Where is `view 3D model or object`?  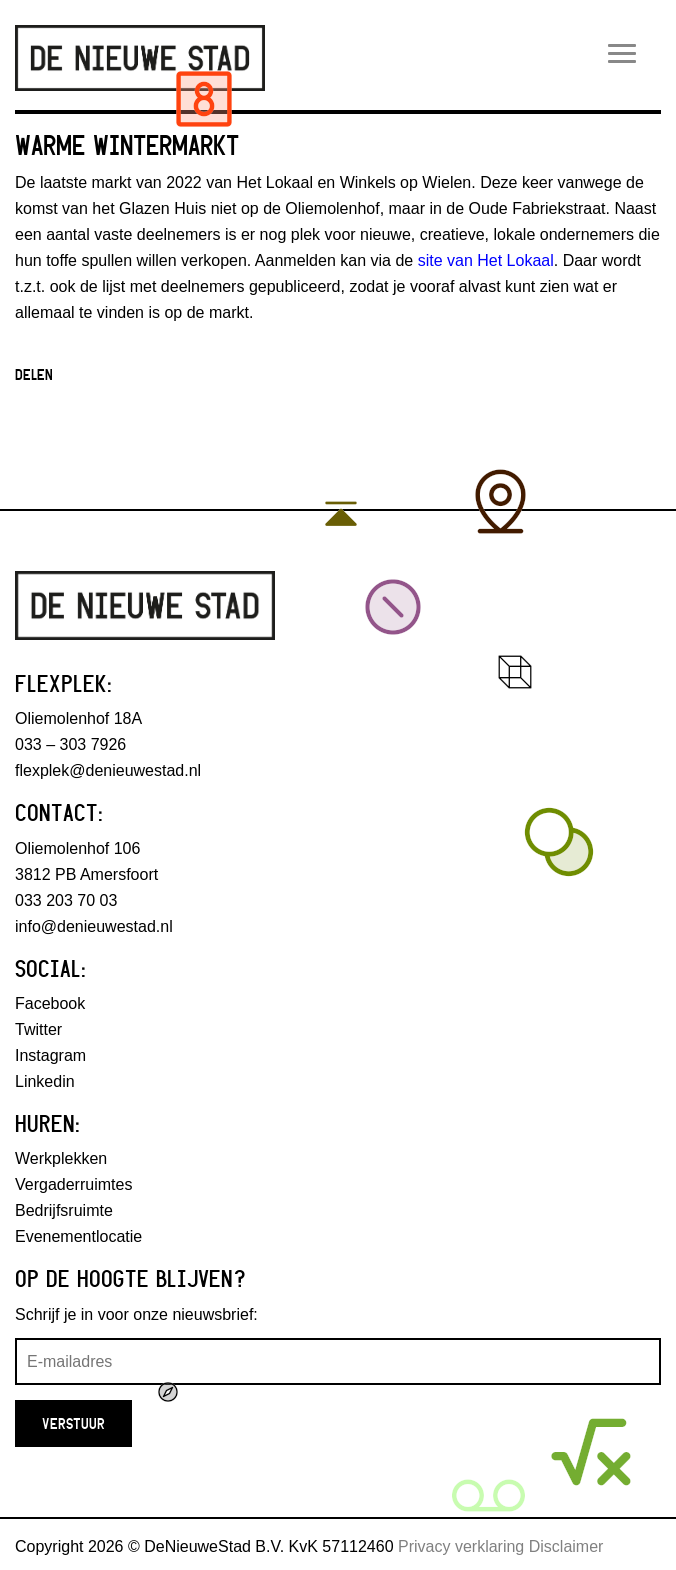 view 3D model or object is located at coordinates (515, 672).